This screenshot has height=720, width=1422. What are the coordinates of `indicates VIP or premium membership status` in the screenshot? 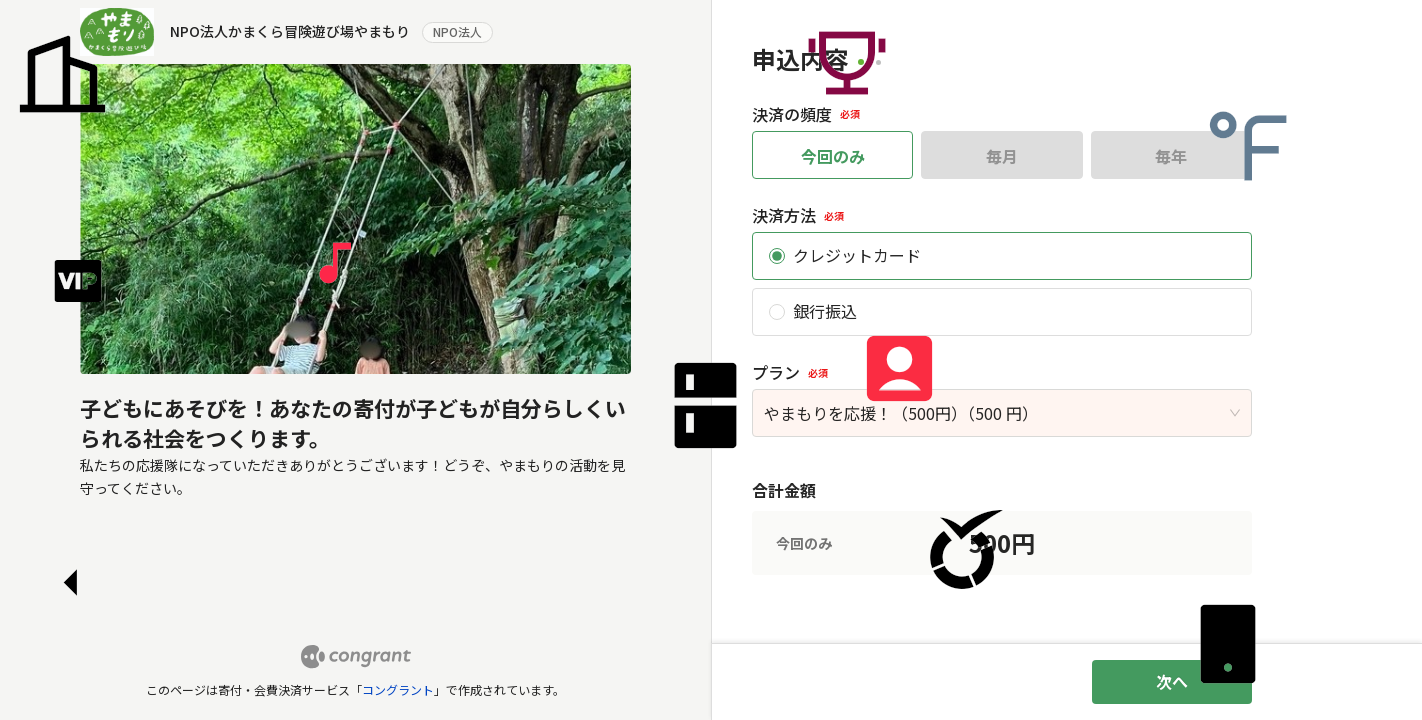 It's located at (78, 281).